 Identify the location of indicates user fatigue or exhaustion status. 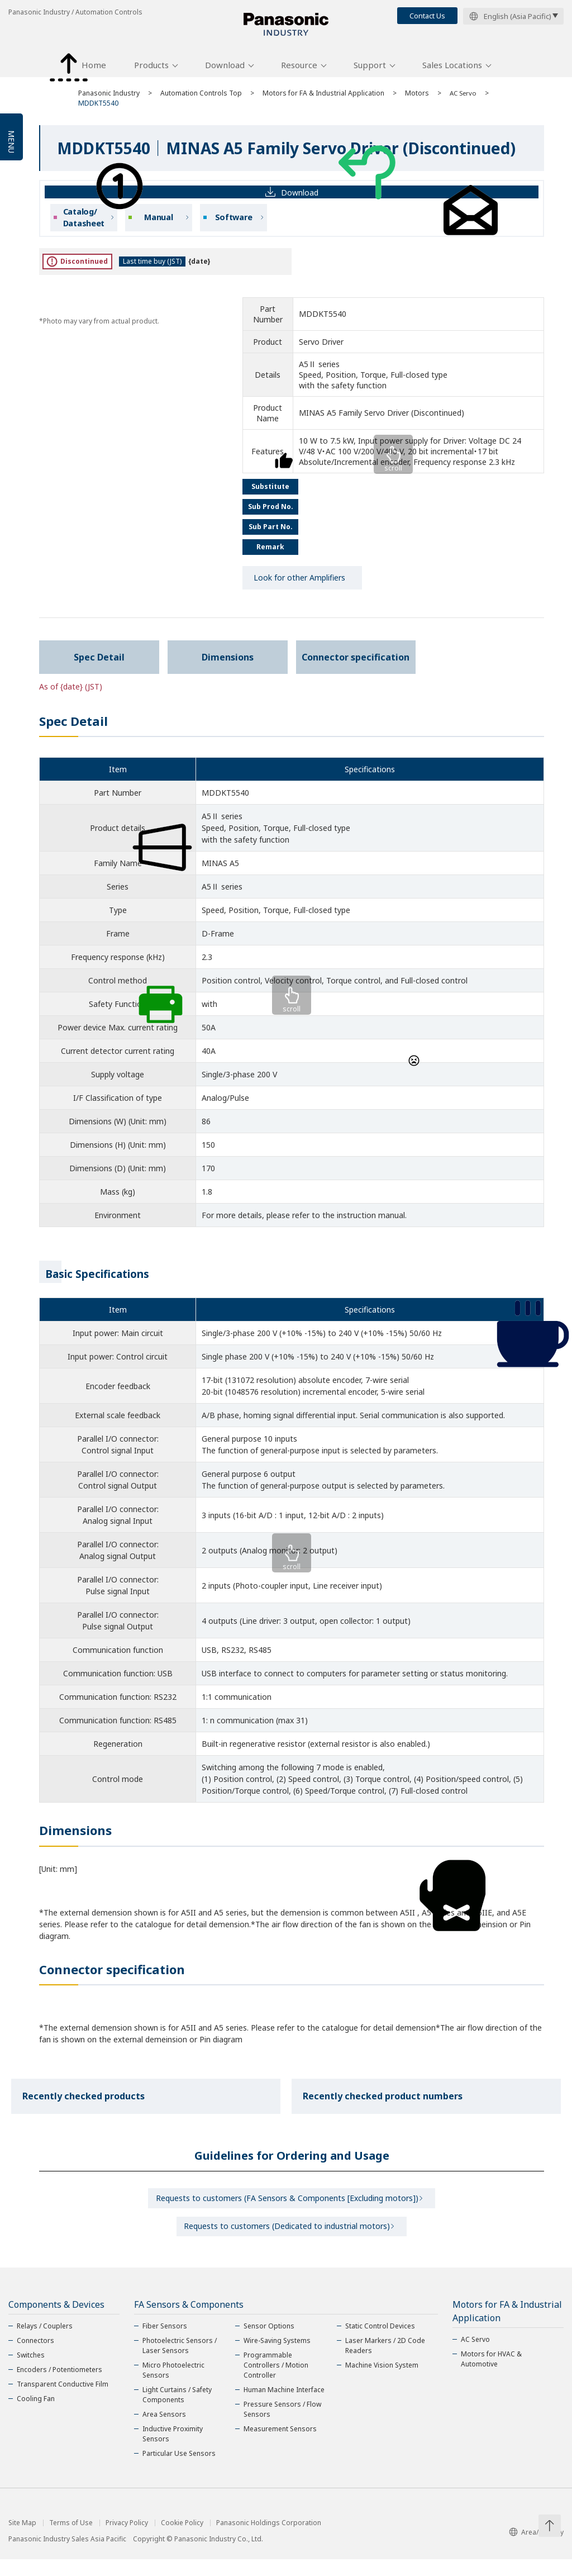
(414, 1061).